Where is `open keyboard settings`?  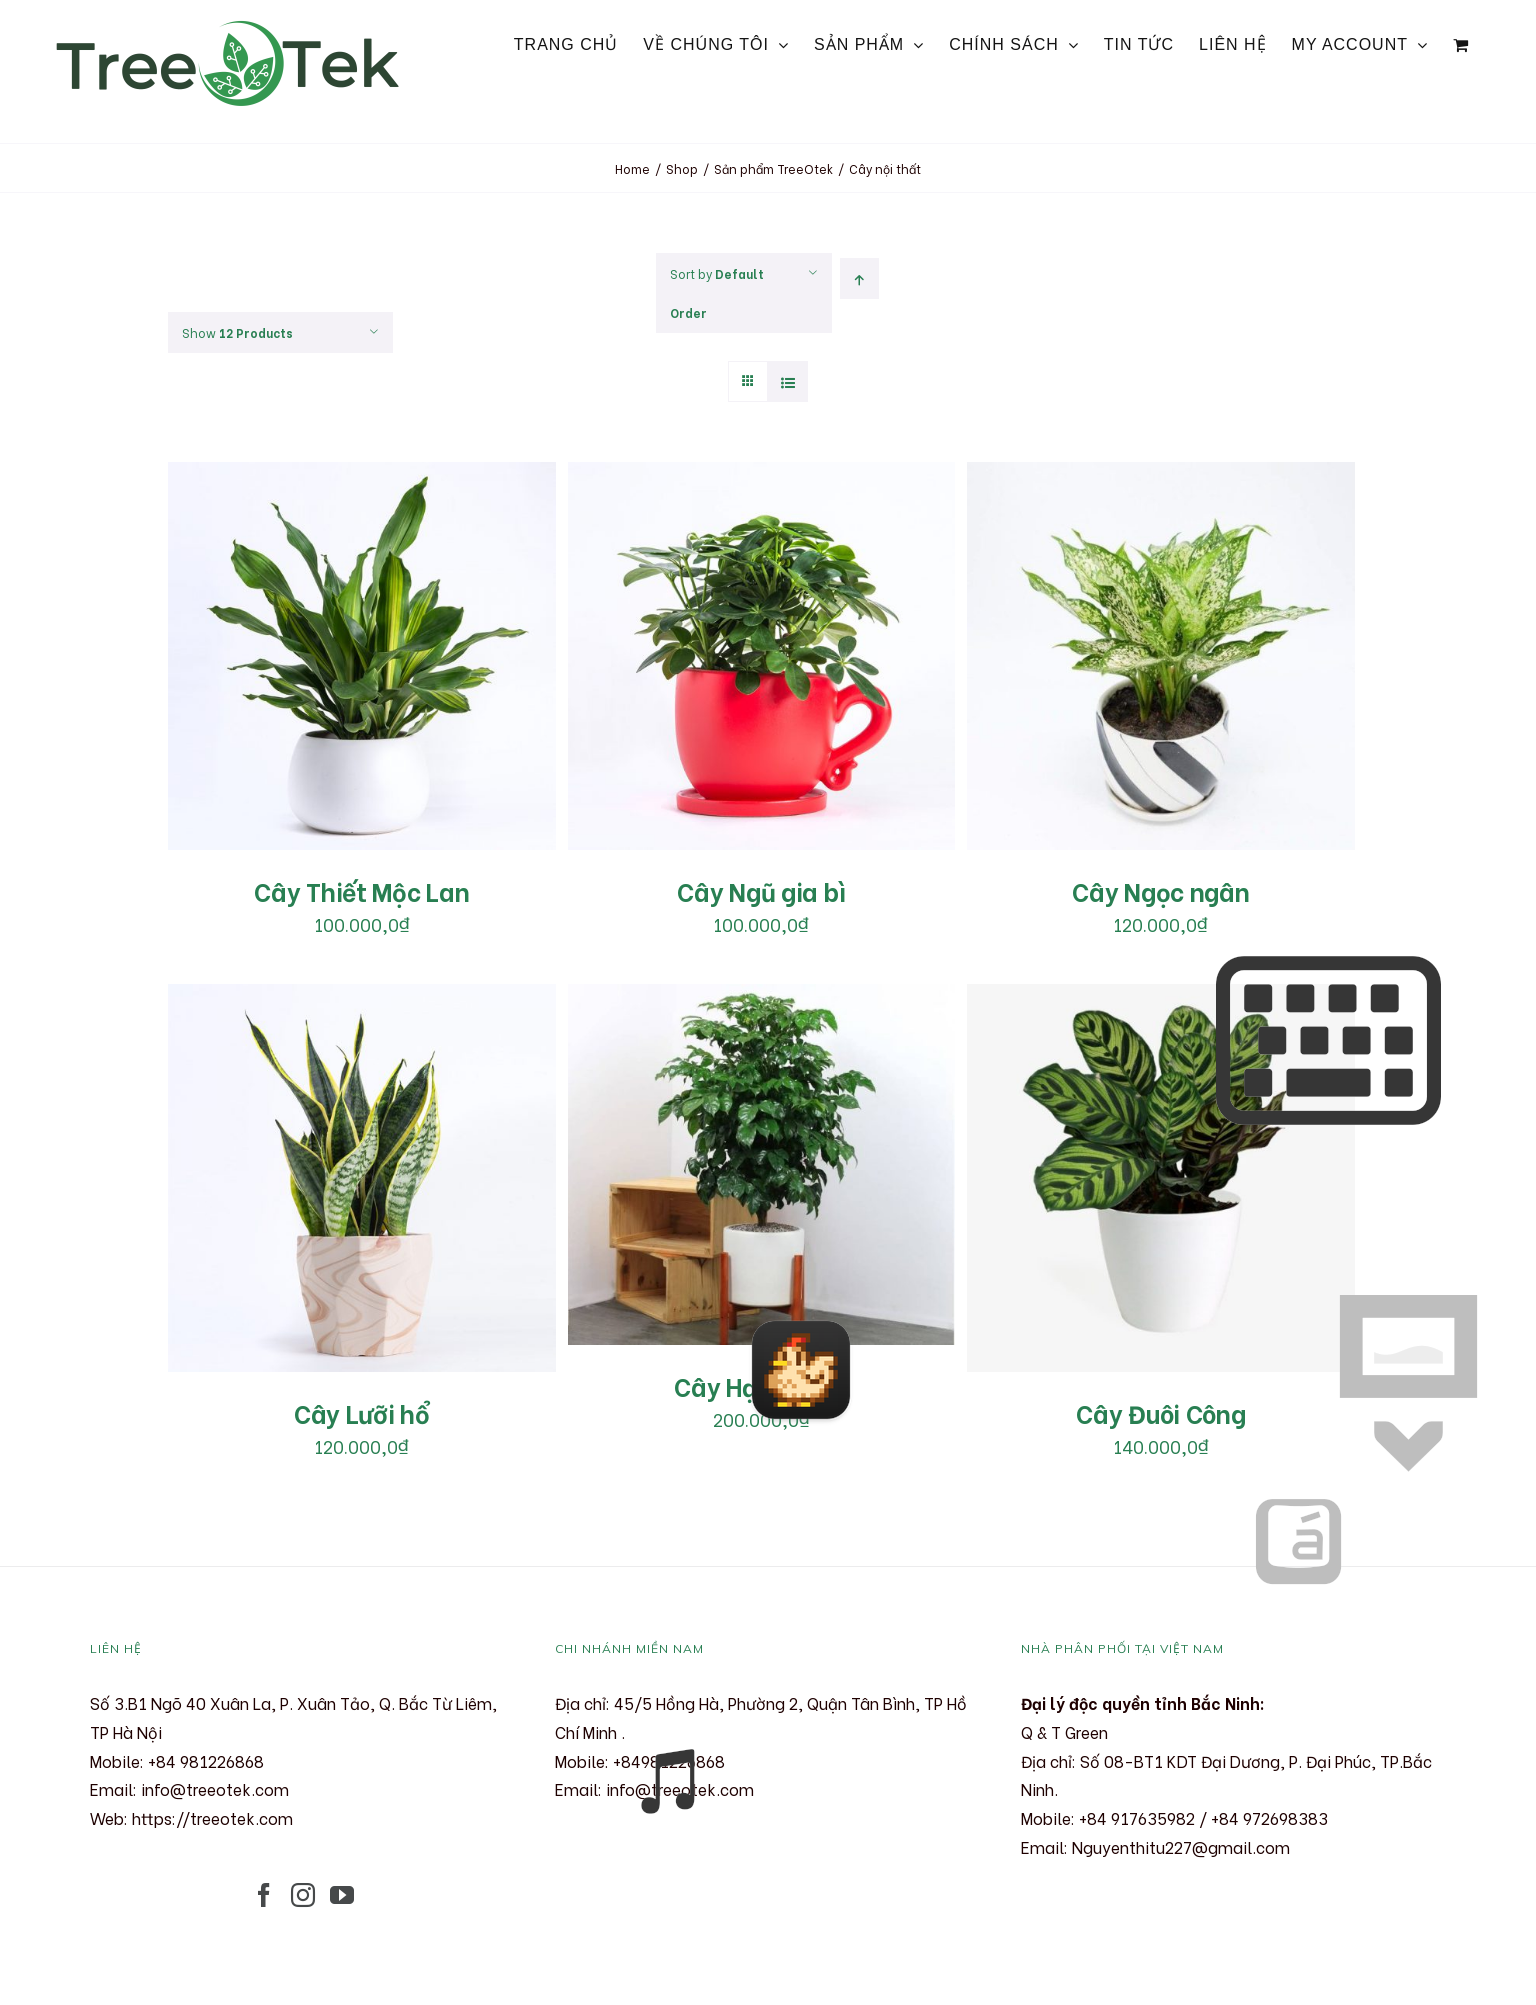 open keyboard settings is located at coordinates (1328, 1040).